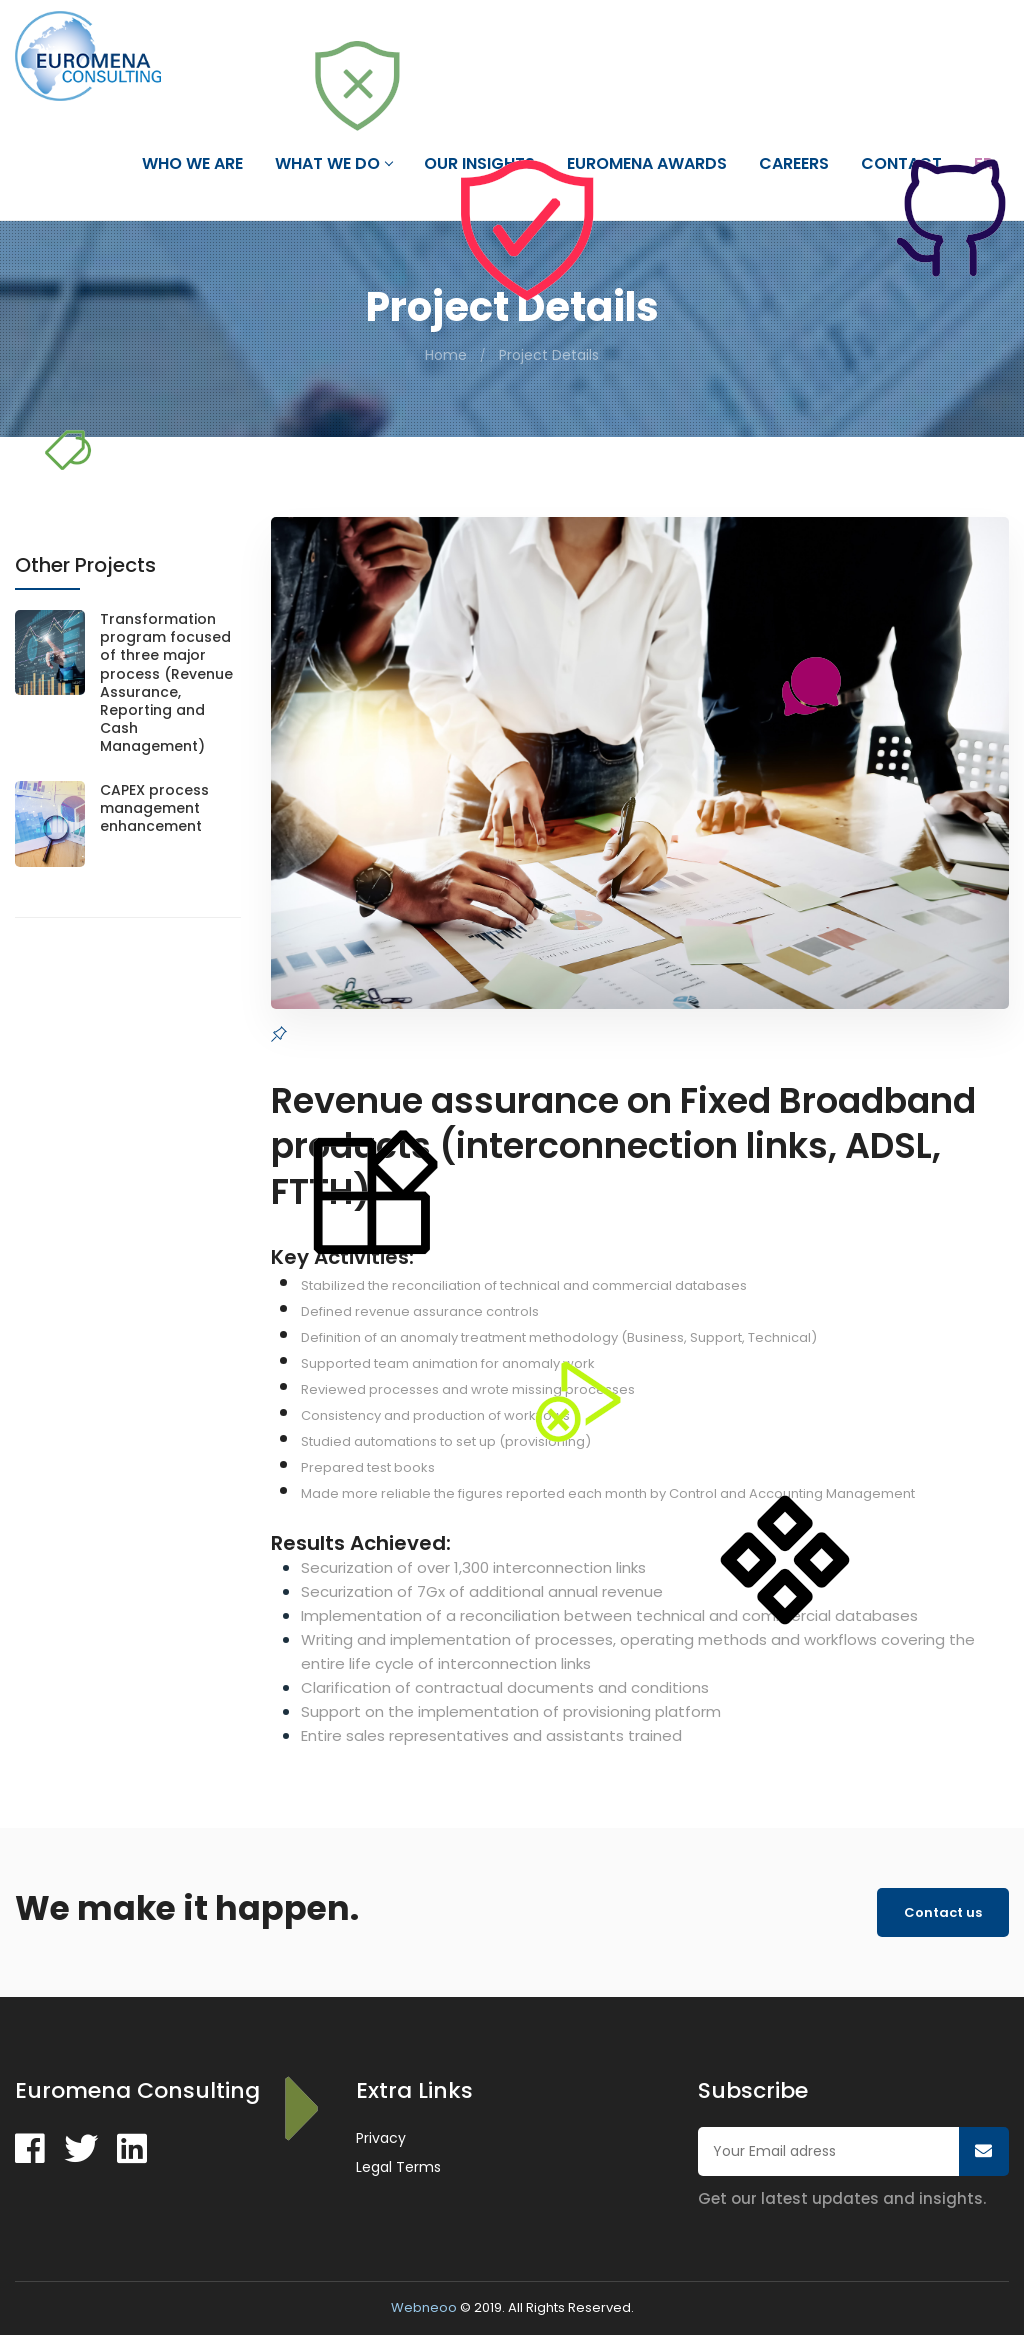 The image size is (1024, 2335). Describe the element at coordinates (579, 1397) in the screenshot. I see `run with errors detected` at that location.